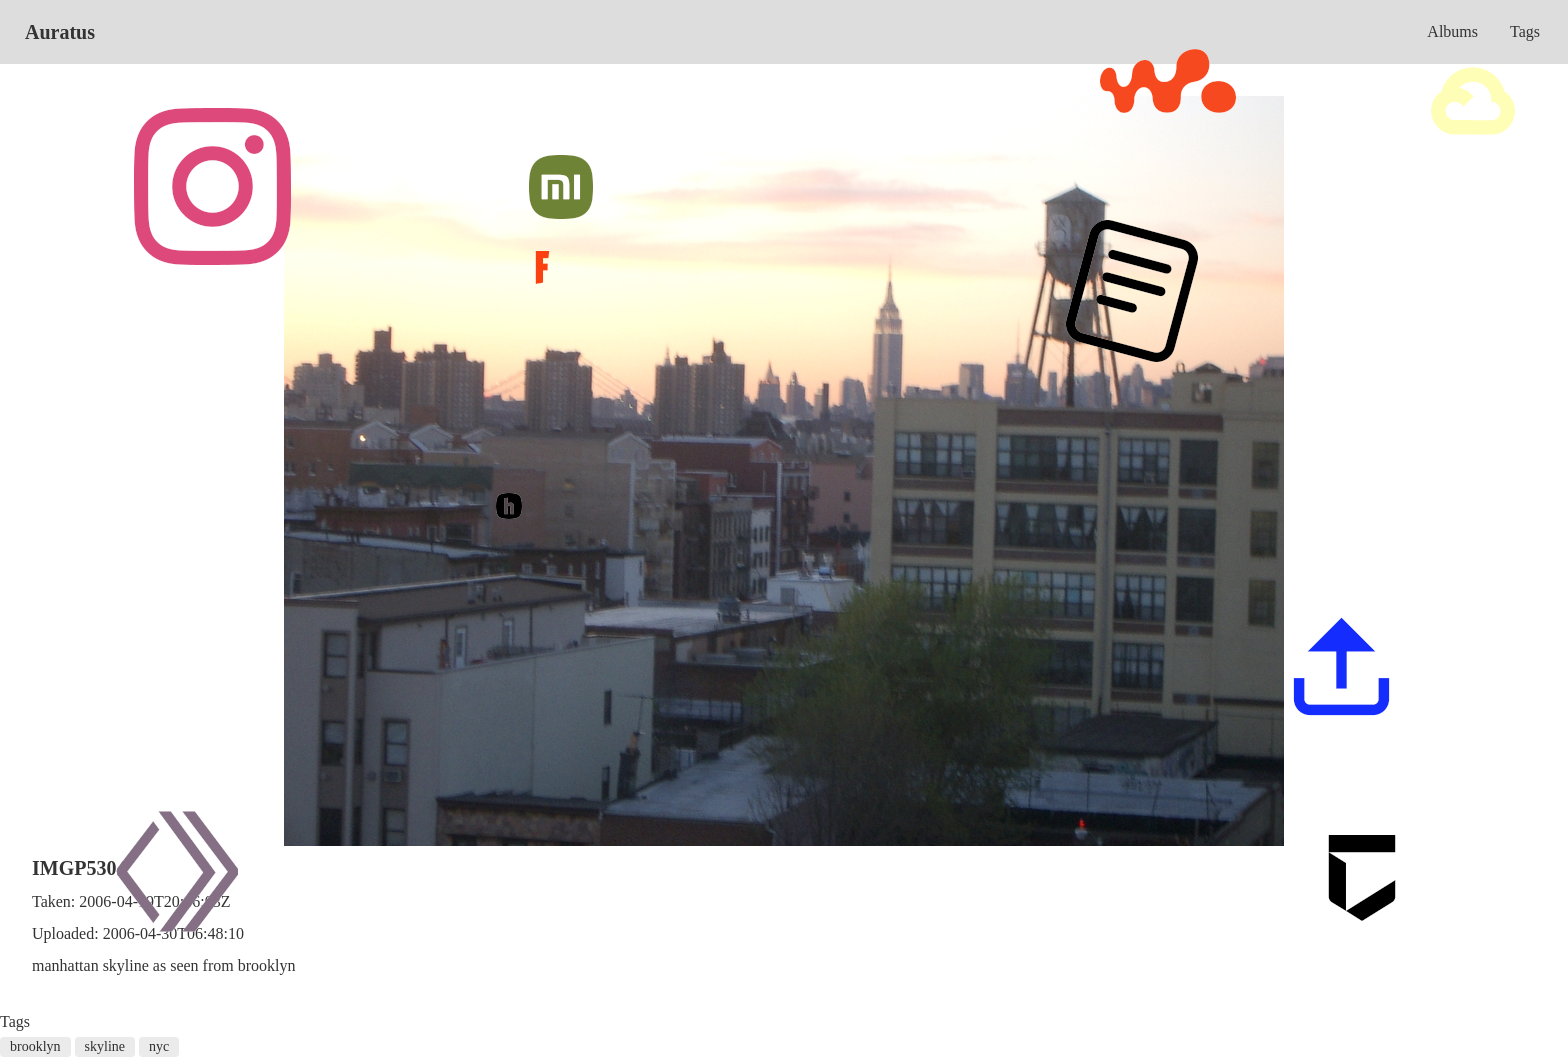 The width and height of the screenshot is (1568, 1058). I want to click on Hack Club logo, so click(509, 506).